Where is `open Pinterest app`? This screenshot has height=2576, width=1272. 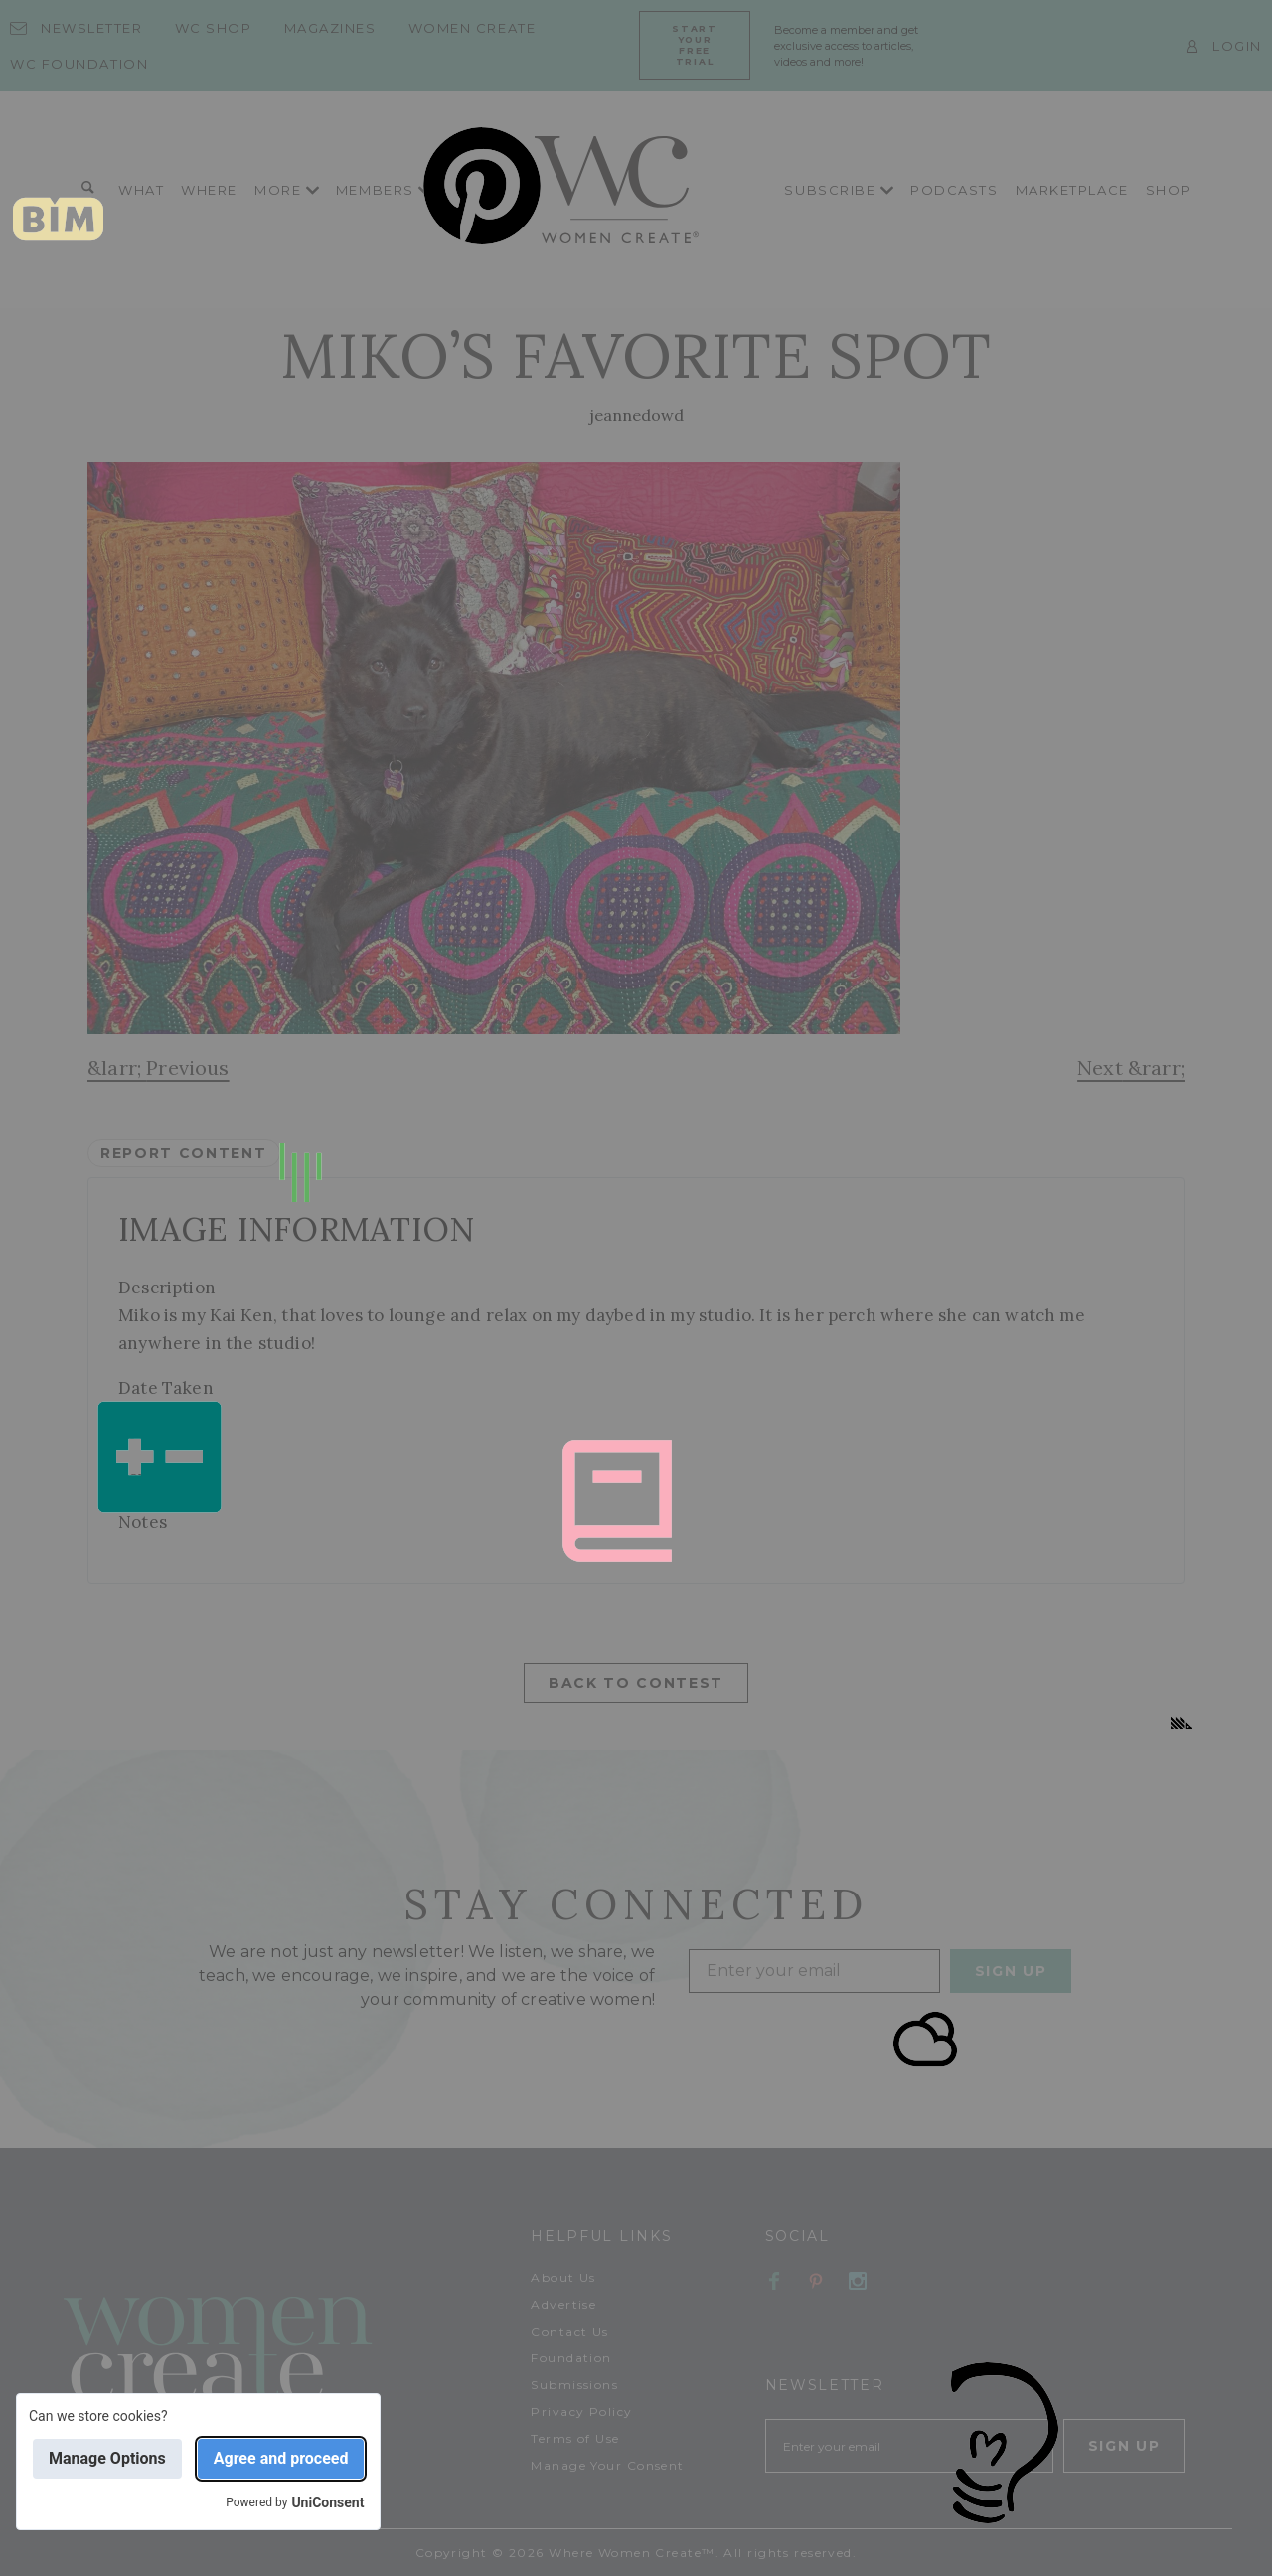 open Pinterest app is located at coordinates (482, 186).